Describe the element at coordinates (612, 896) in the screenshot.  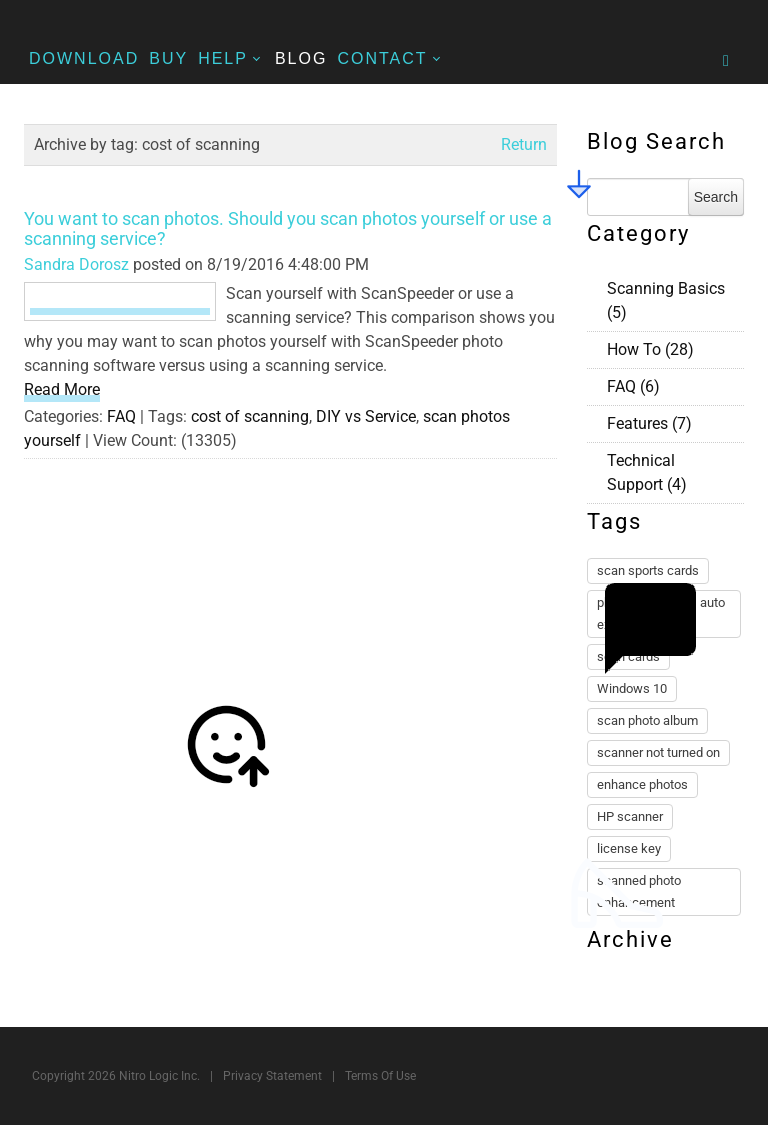
I see `browse women's footwear category` at that location.